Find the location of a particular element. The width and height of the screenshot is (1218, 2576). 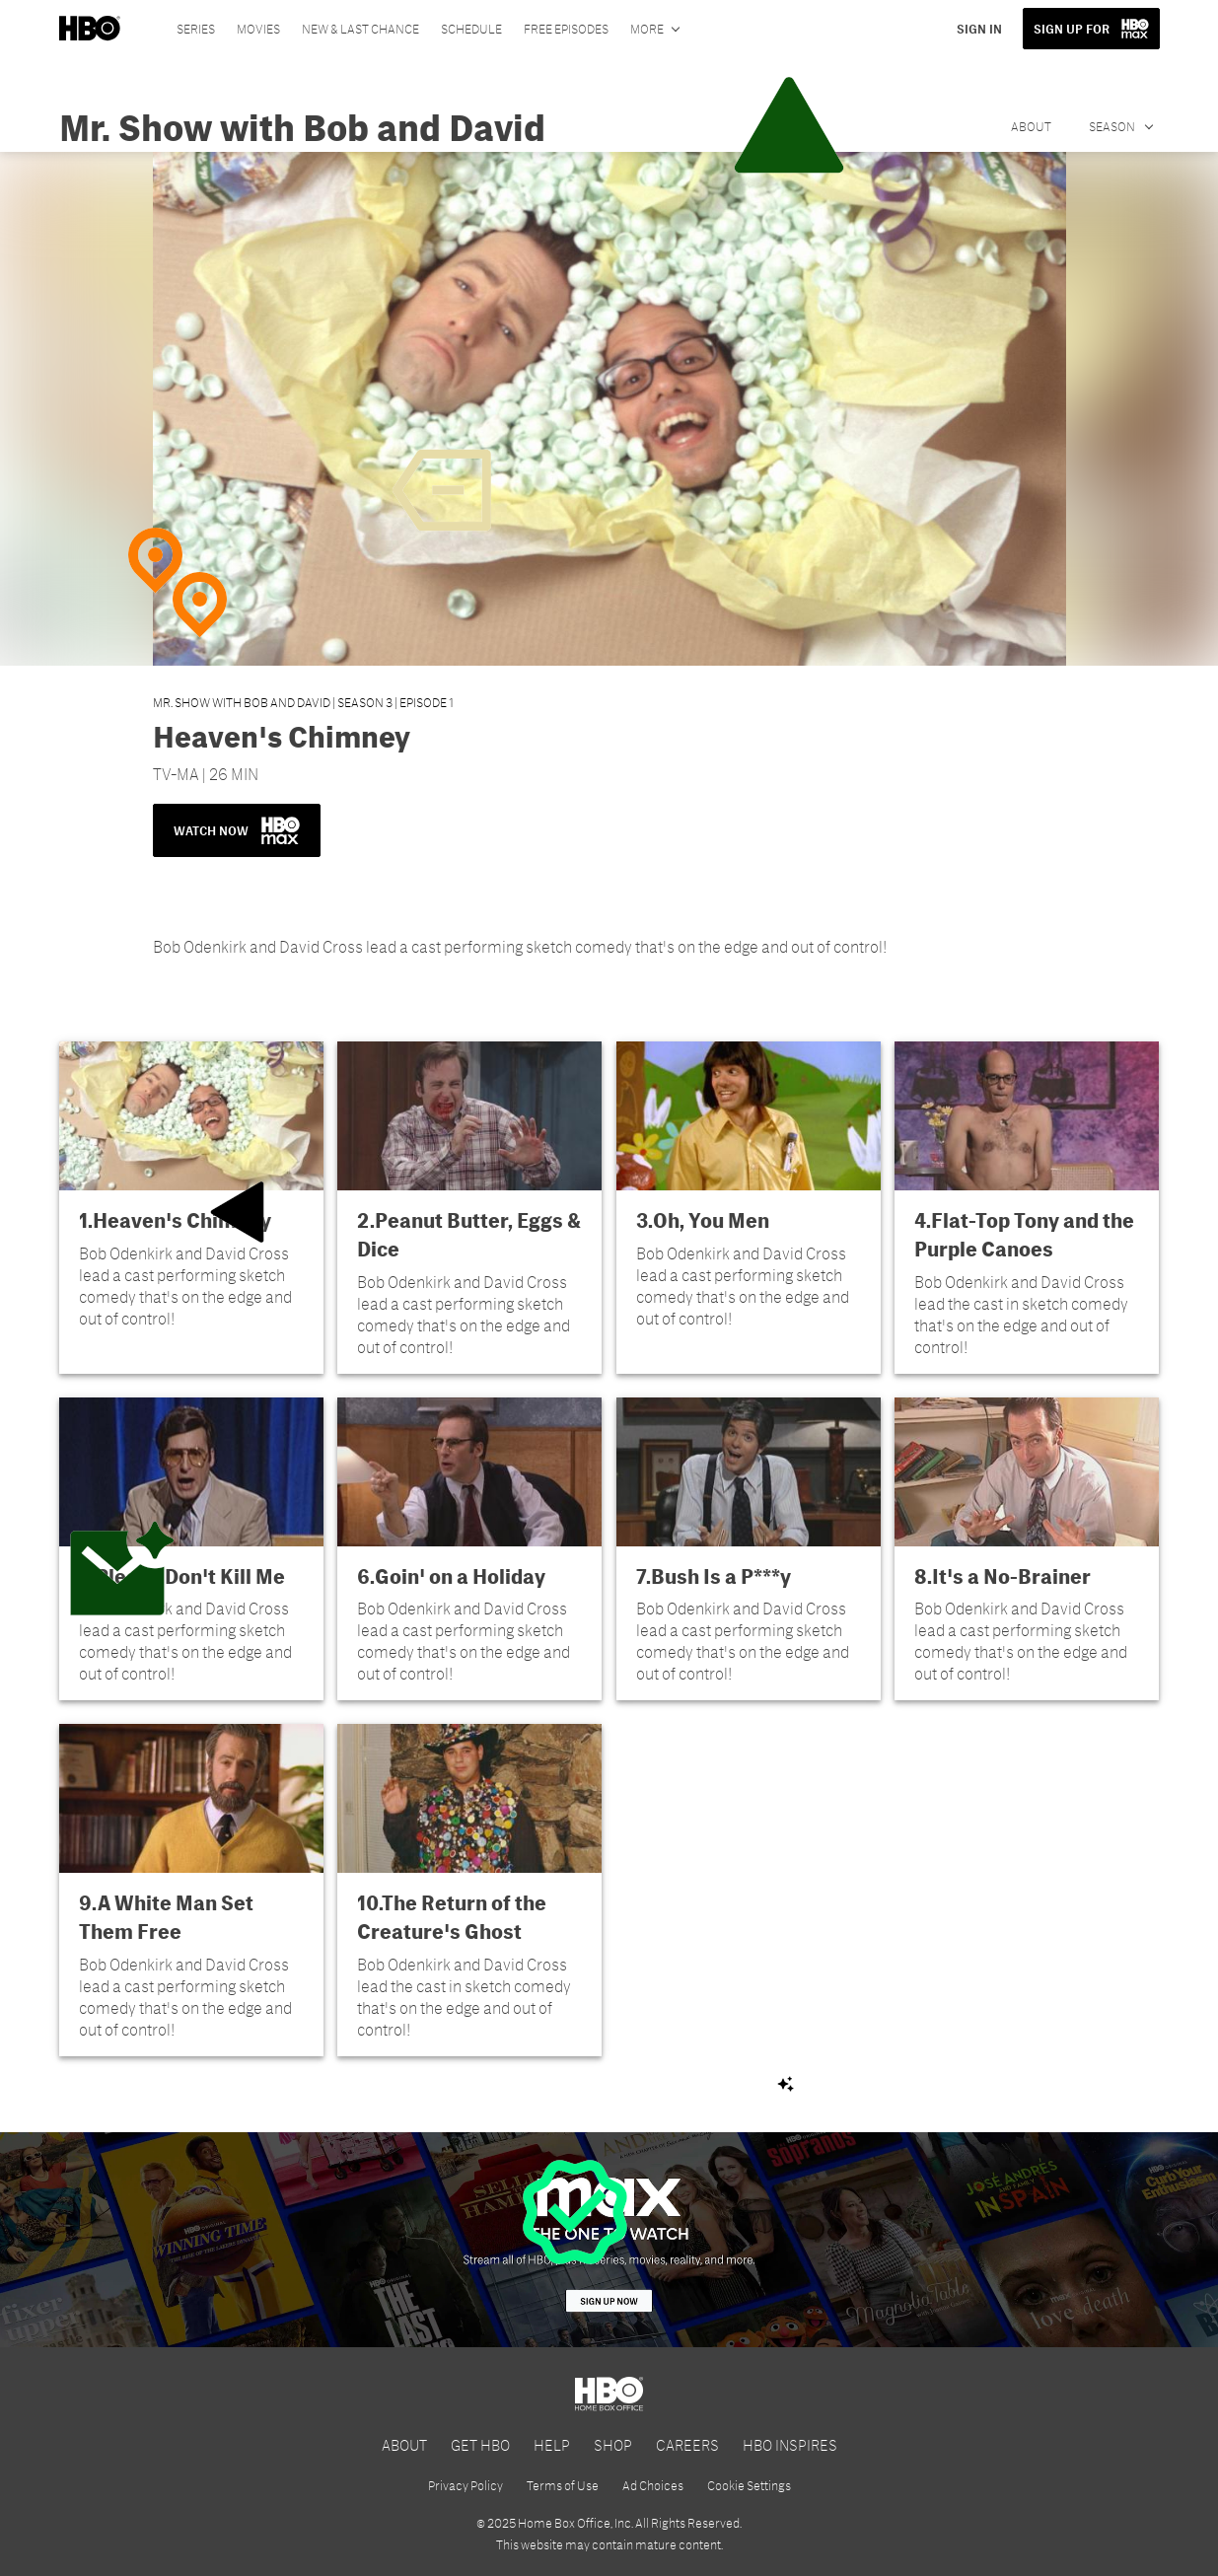

measure distance between two locations is located at coordinates (178, 582).